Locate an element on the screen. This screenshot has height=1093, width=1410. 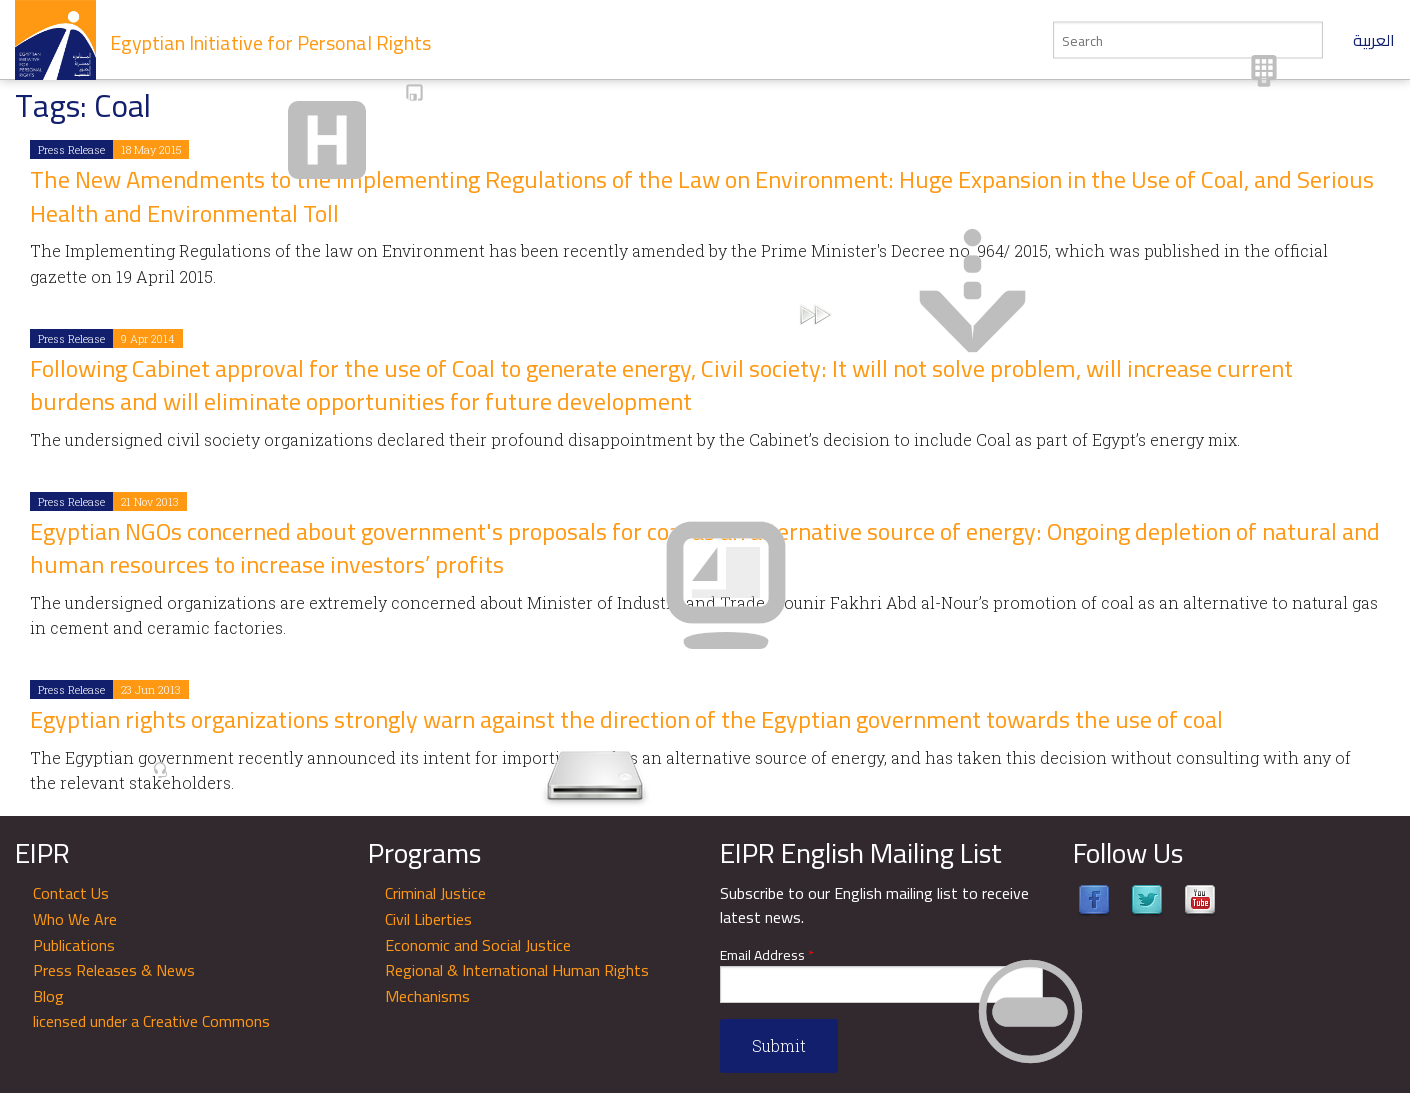
indicates HSPA mobile network connection is located at coordinates (327, 140).